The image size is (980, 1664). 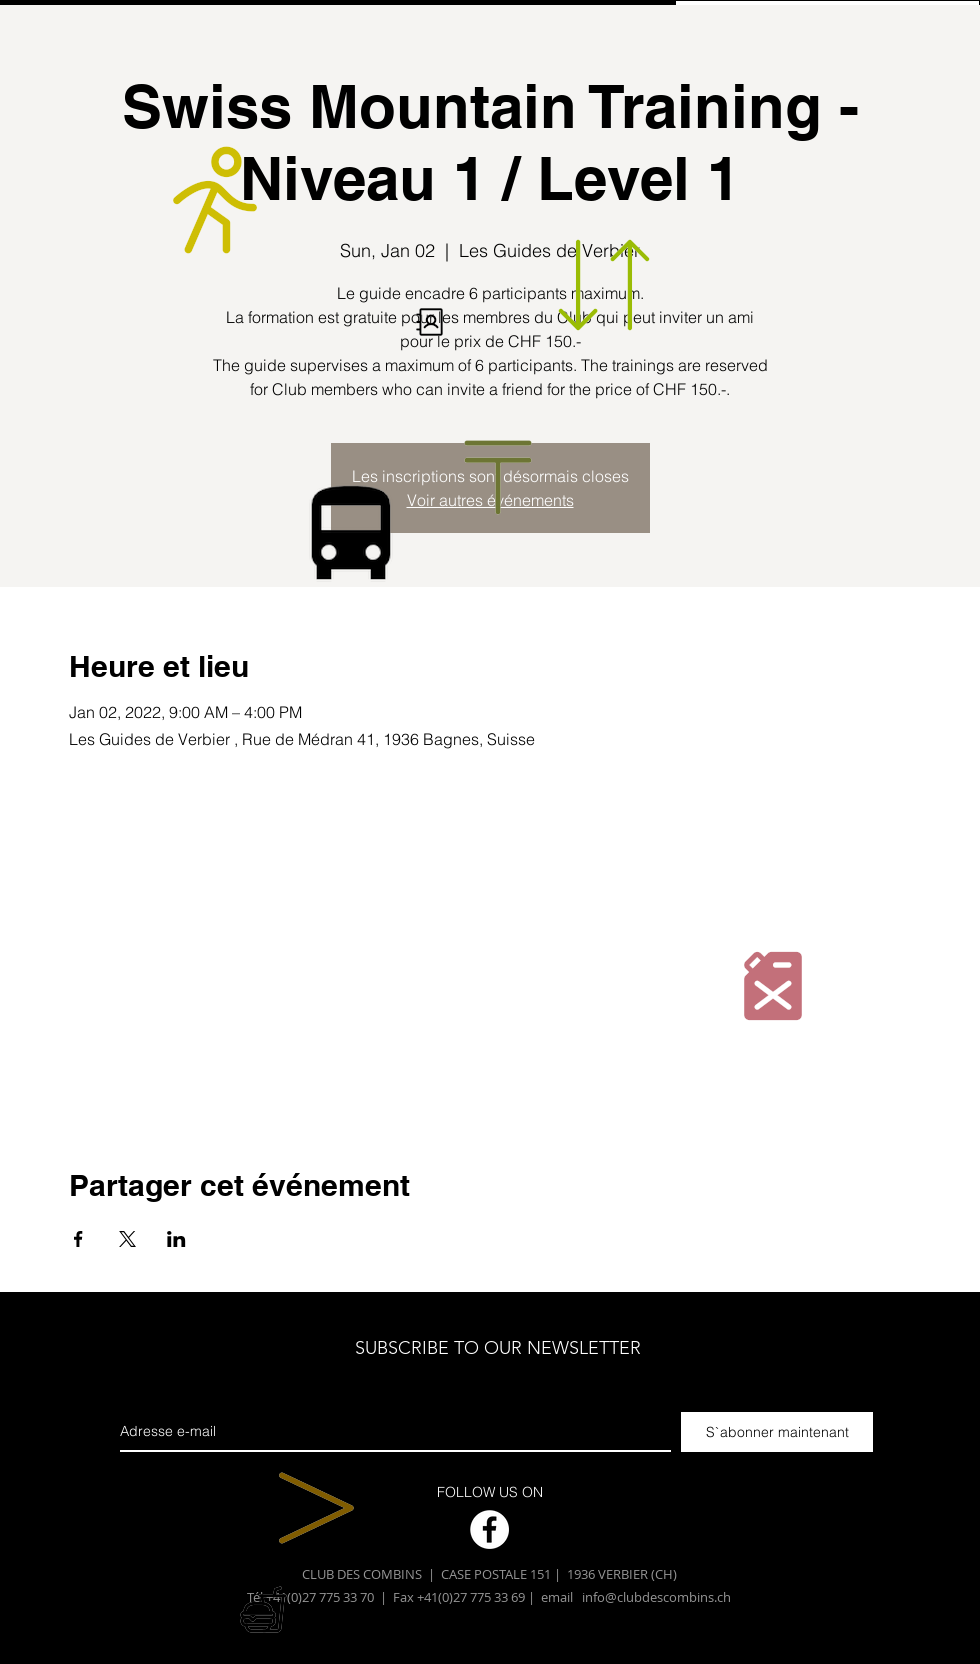 I want to click on open your contacts list, so click(x=430, y=322).